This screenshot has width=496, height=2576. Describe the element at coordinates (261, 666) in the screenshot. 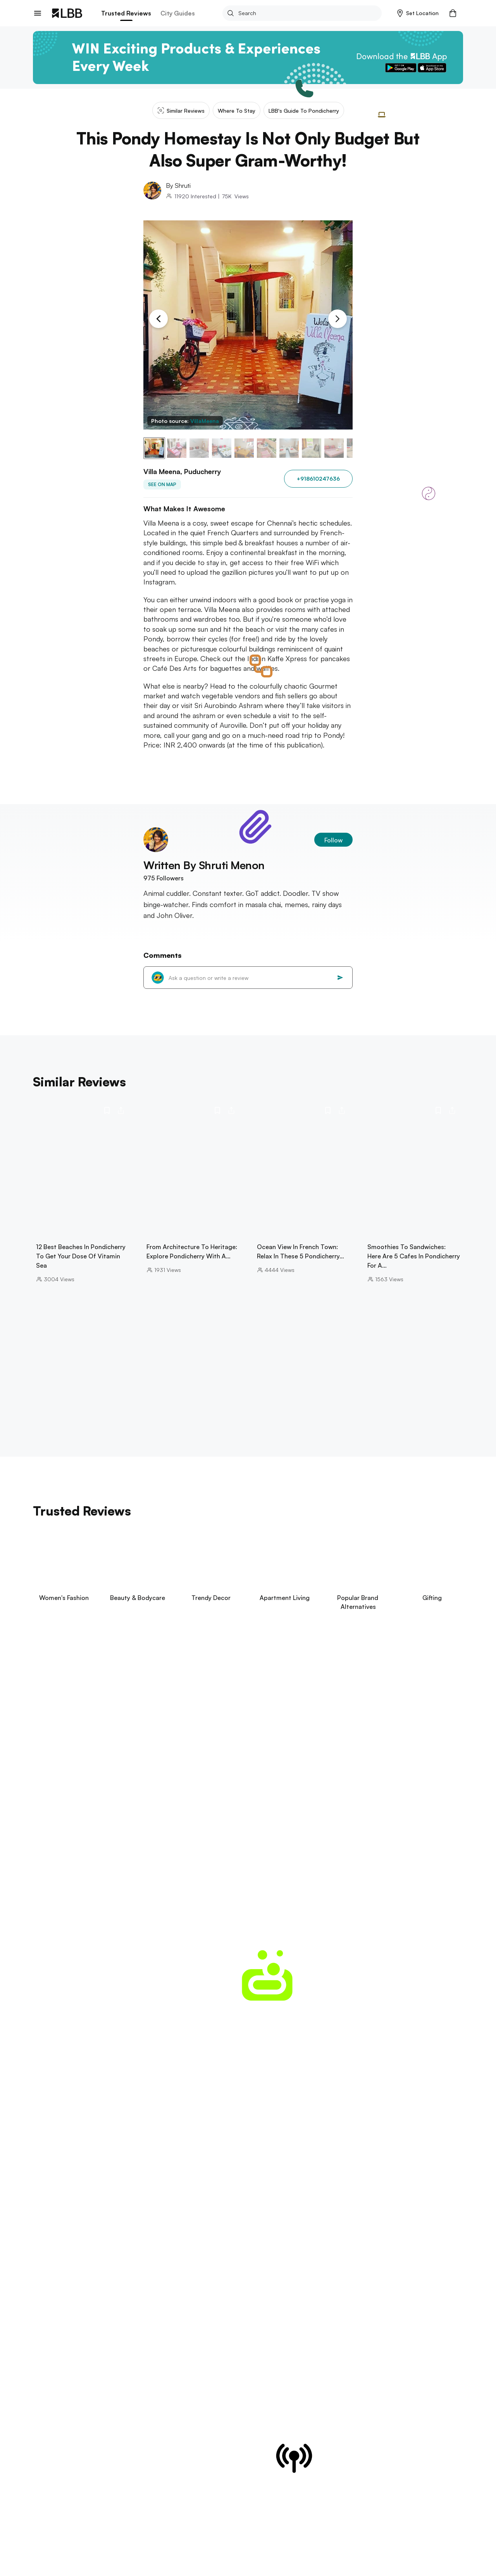

I see `view or manage workflow automation` at that location.